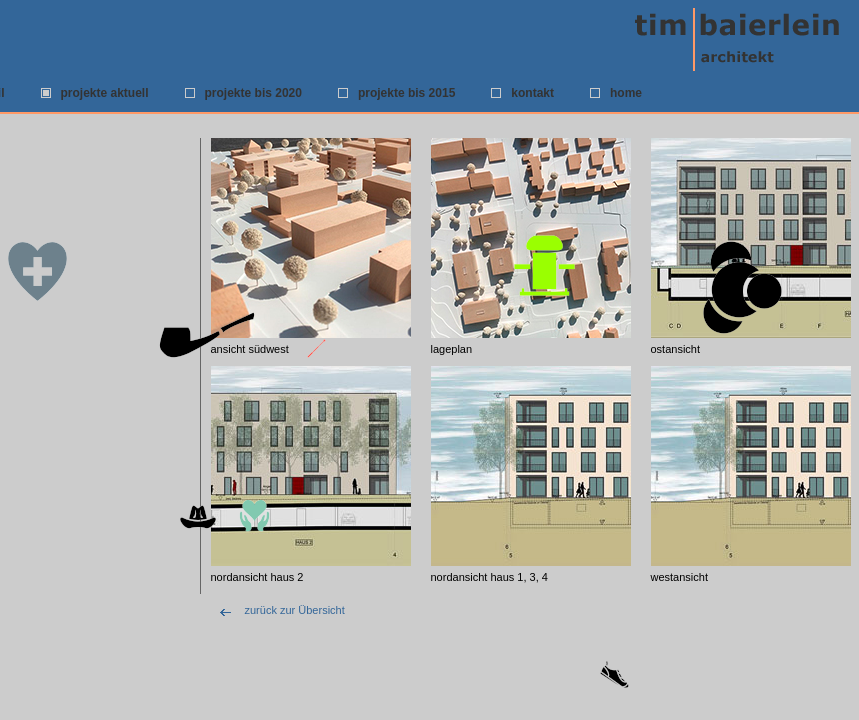 The width and height of the screenshot is (859, 720). What do you see at coordinates (37, 271) in the screenshot?
I see `add to favorites` at bounding box center [37, 271].